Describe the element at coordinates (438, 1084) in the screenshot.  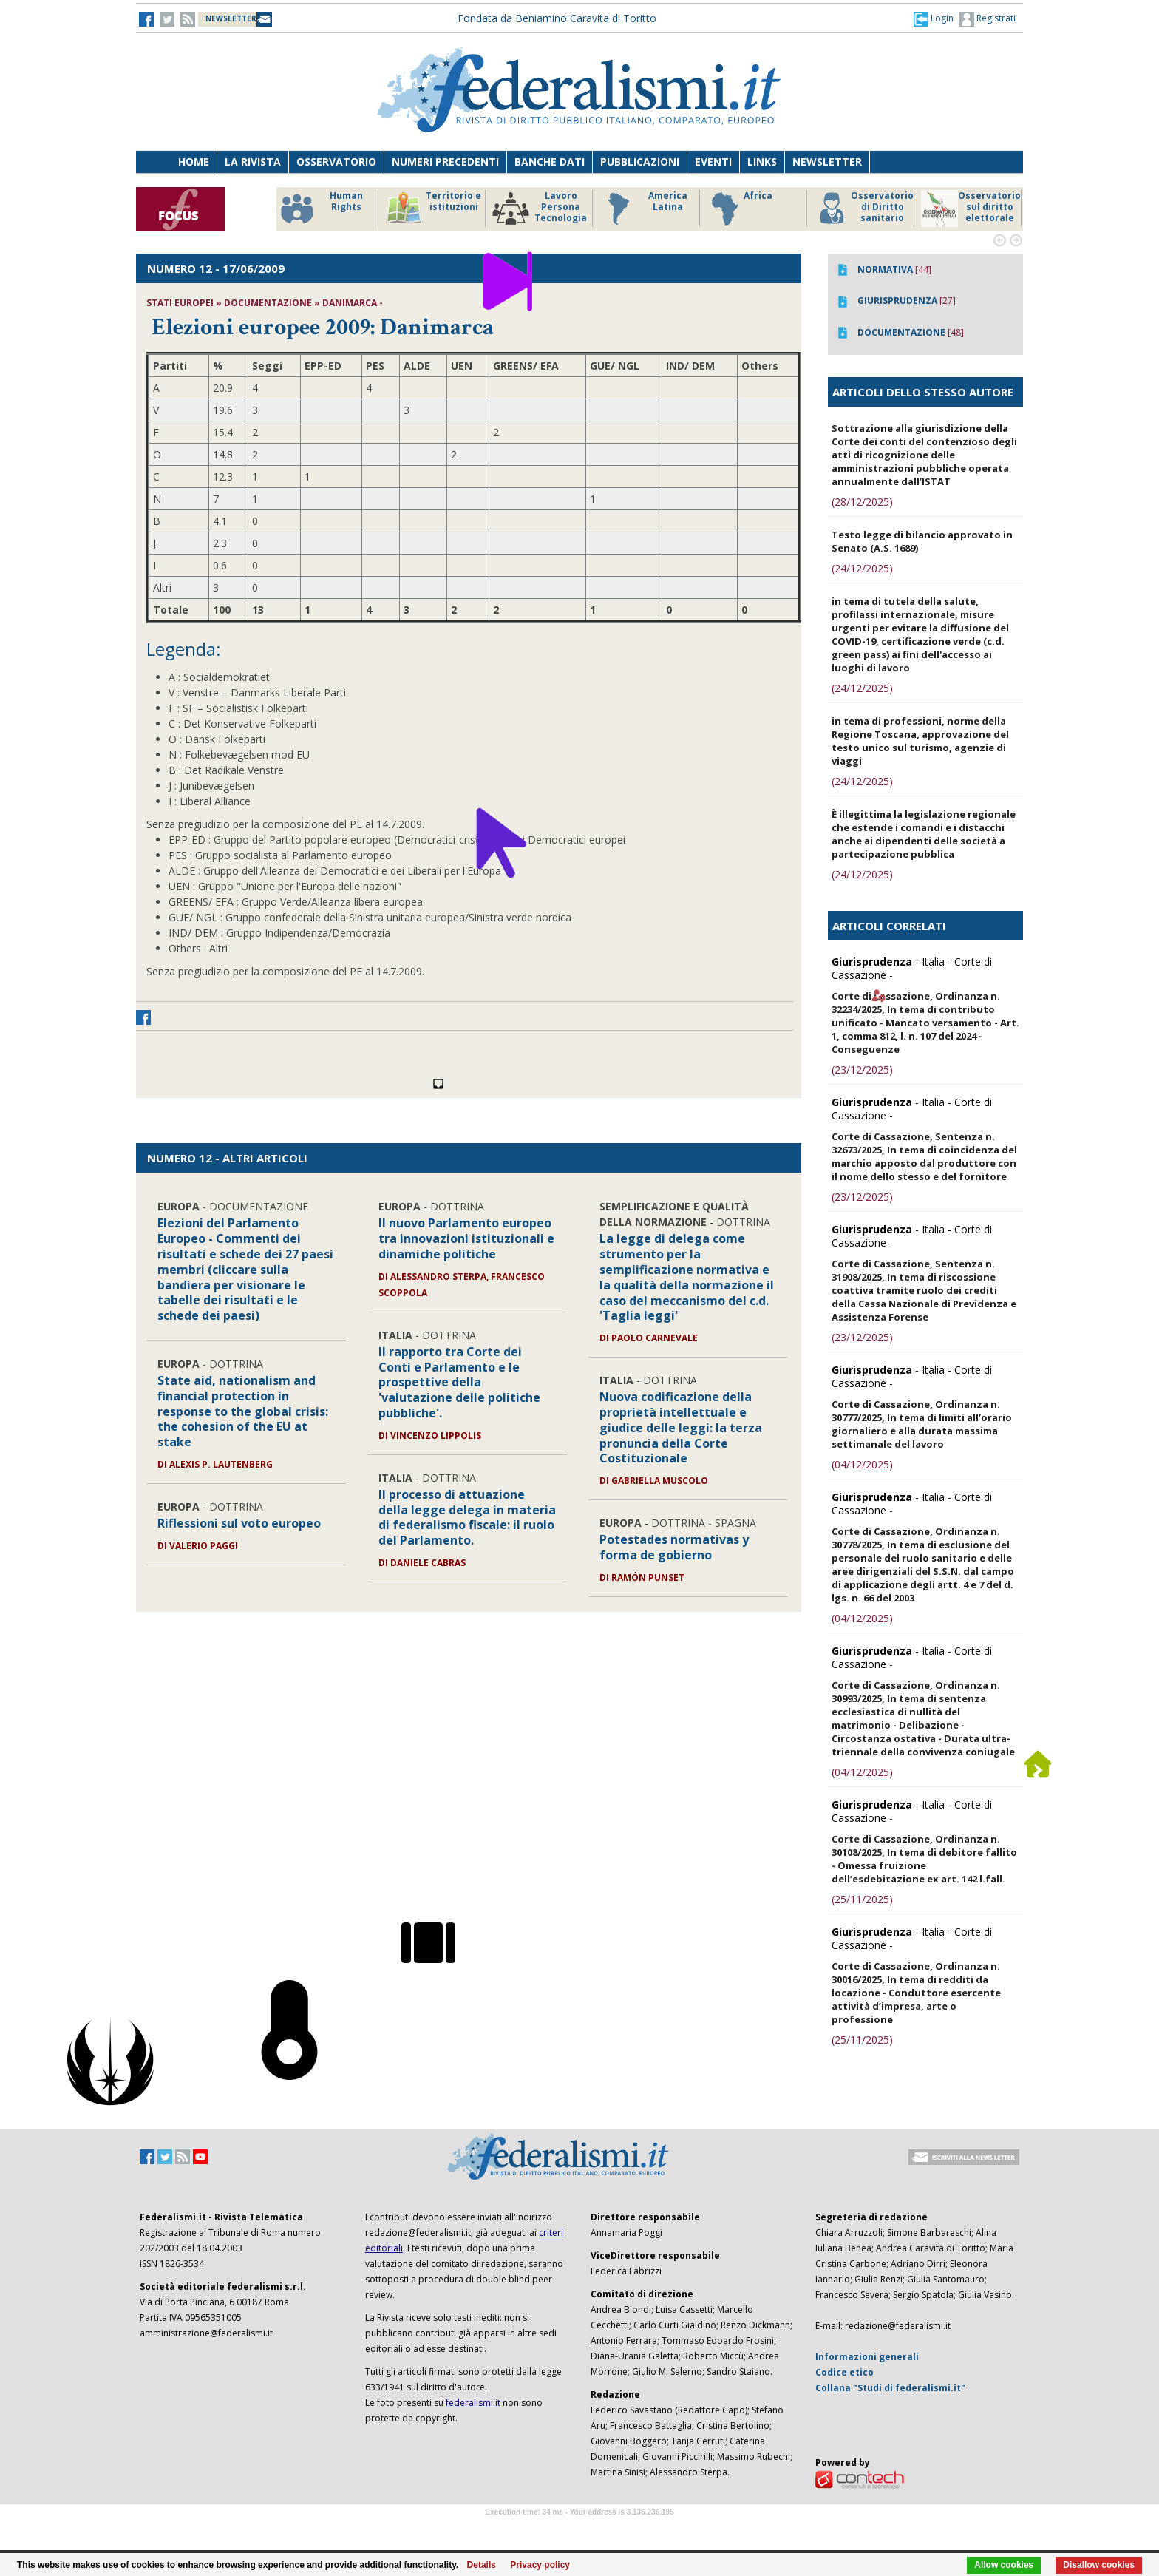
I see `access your inbox` at that location.